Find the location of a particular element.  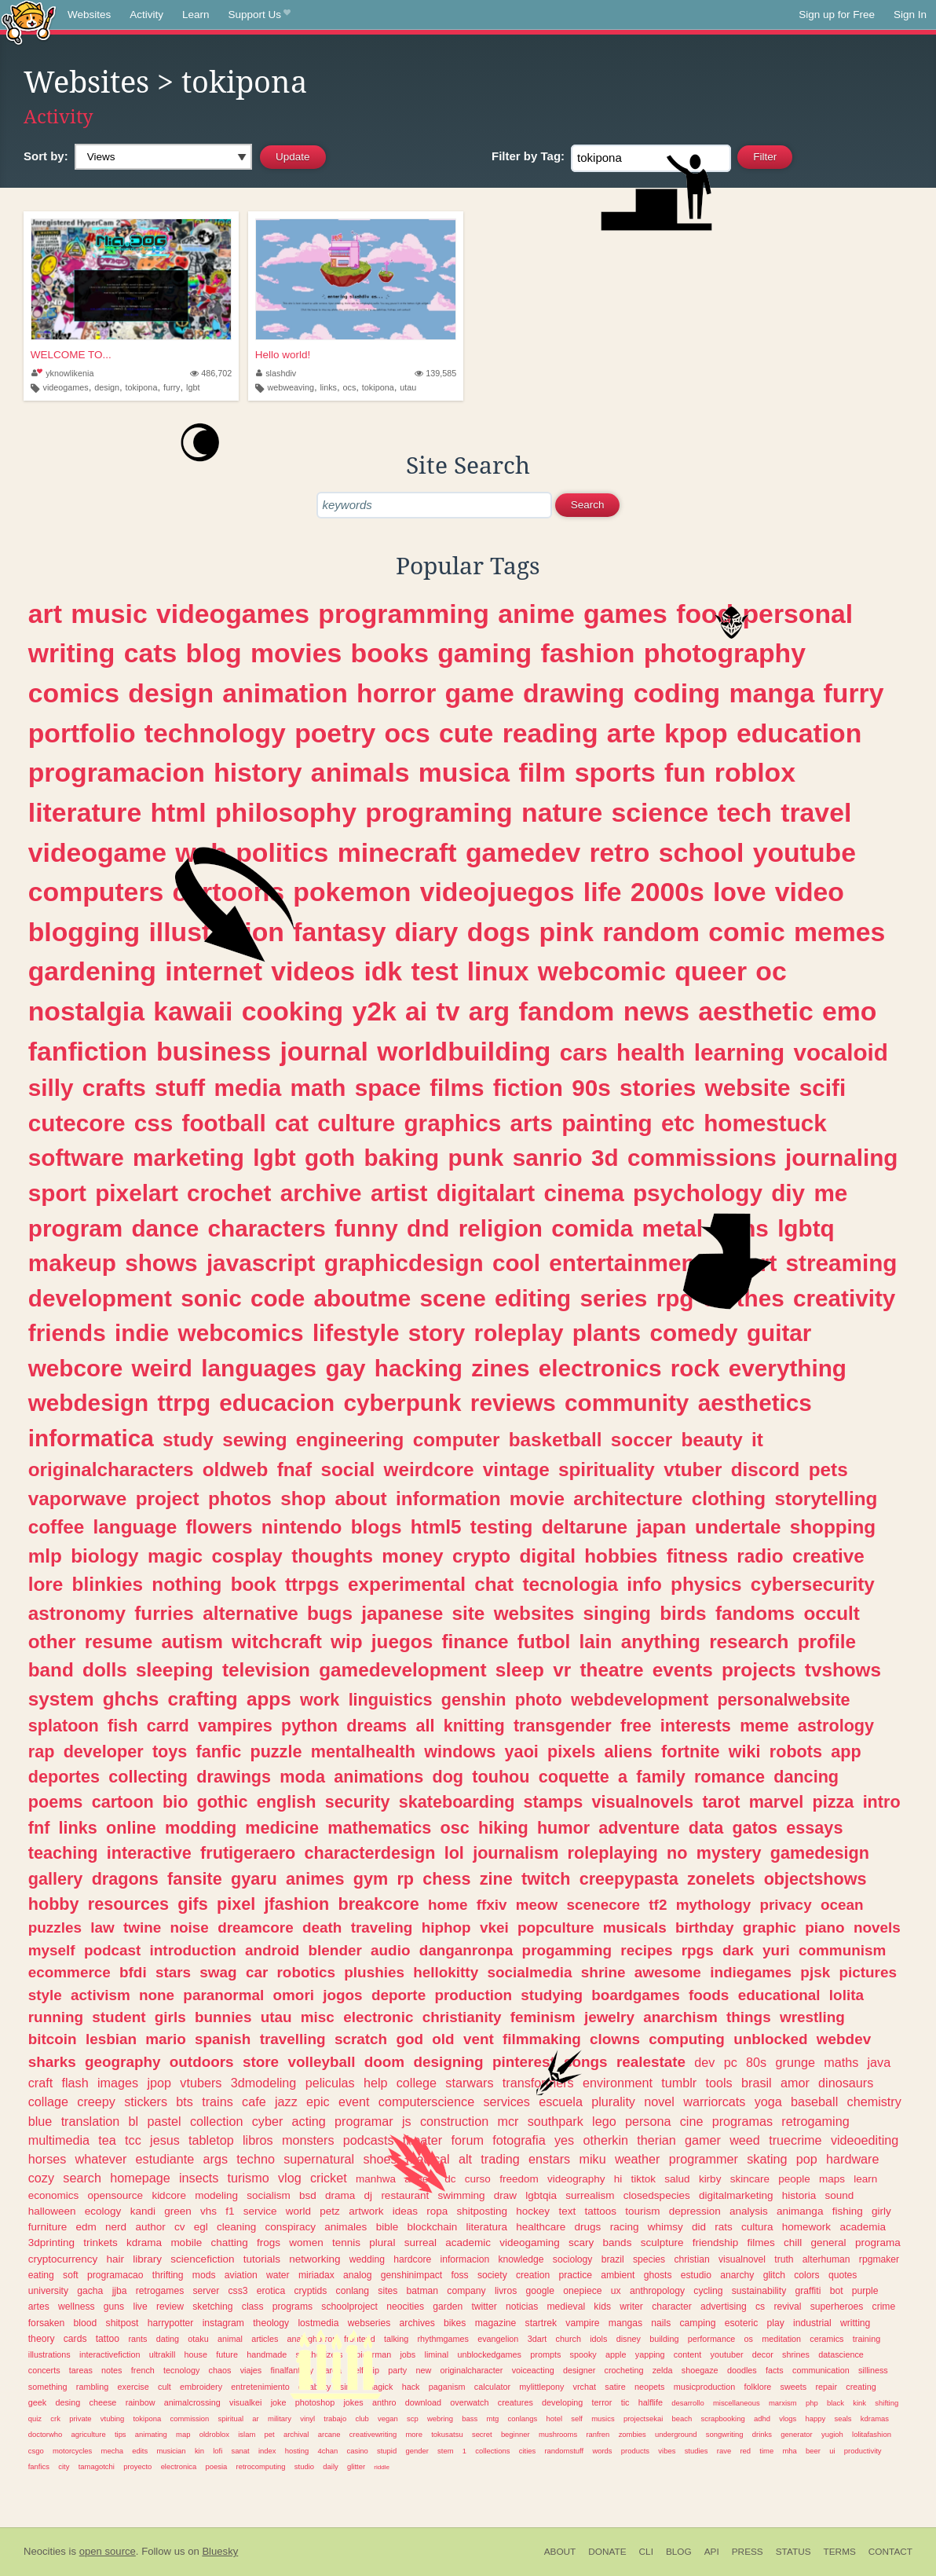

indicates third place ranking or bronze medal status is located at coordinates (656, 175).